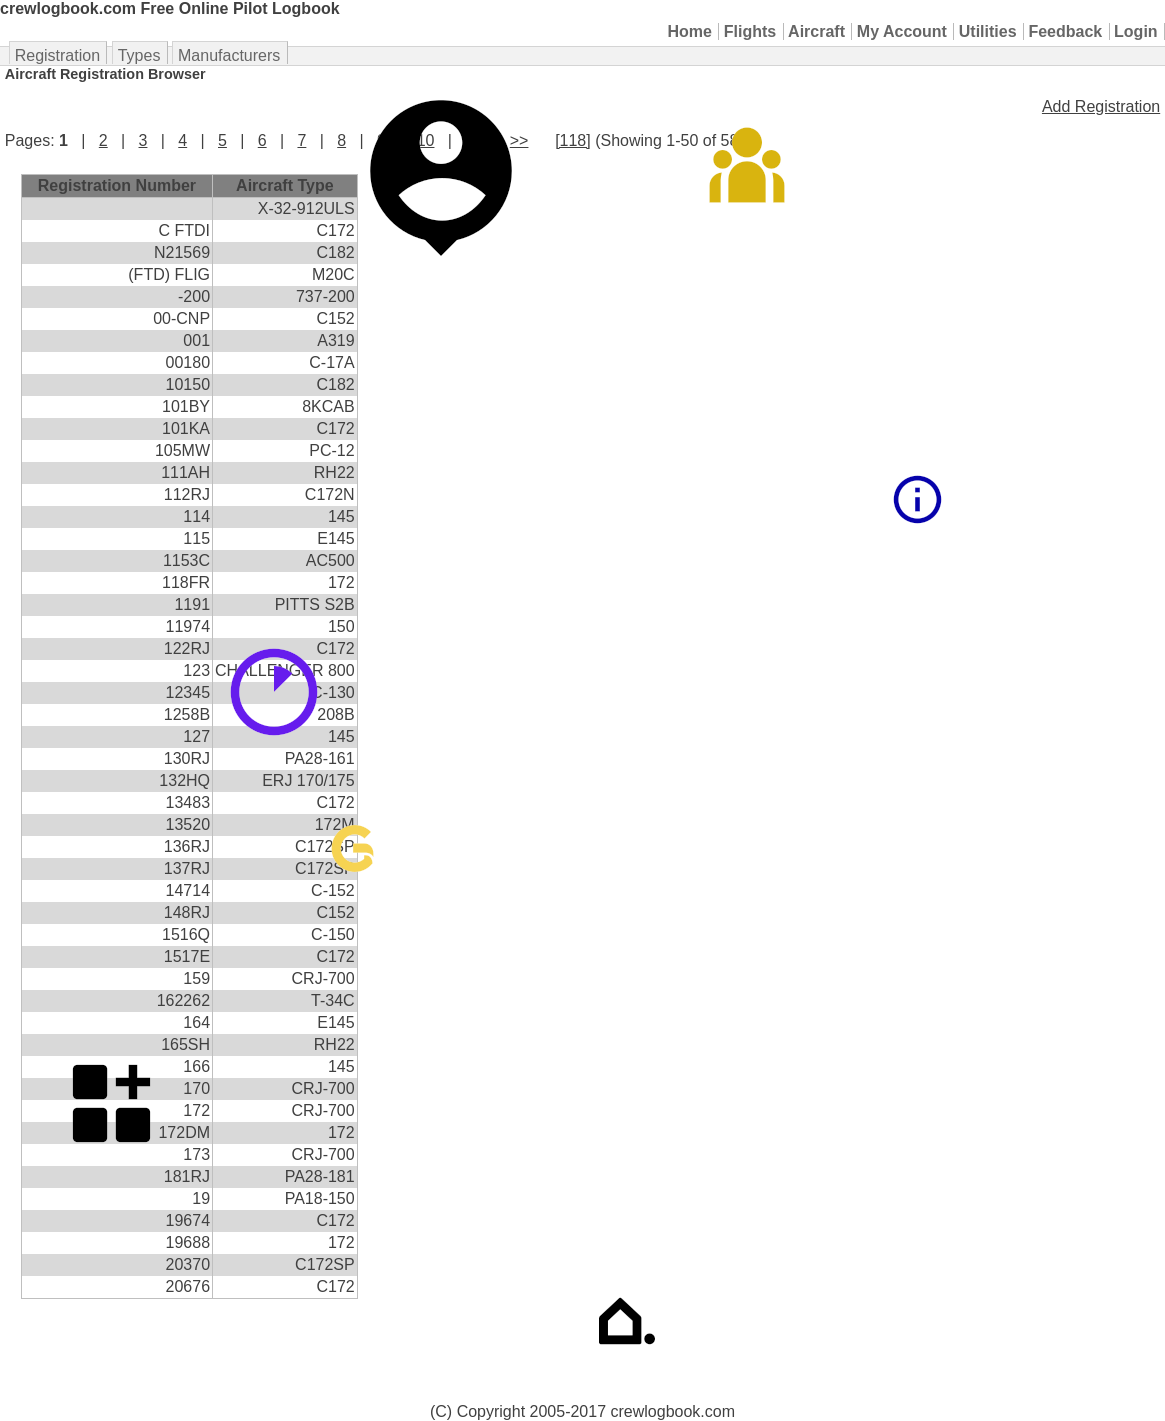 This screenshot has width=1165, height=1421. Describe the element at coordinates (441, 171) in the screenshot. I see `view user profile location` at that location.